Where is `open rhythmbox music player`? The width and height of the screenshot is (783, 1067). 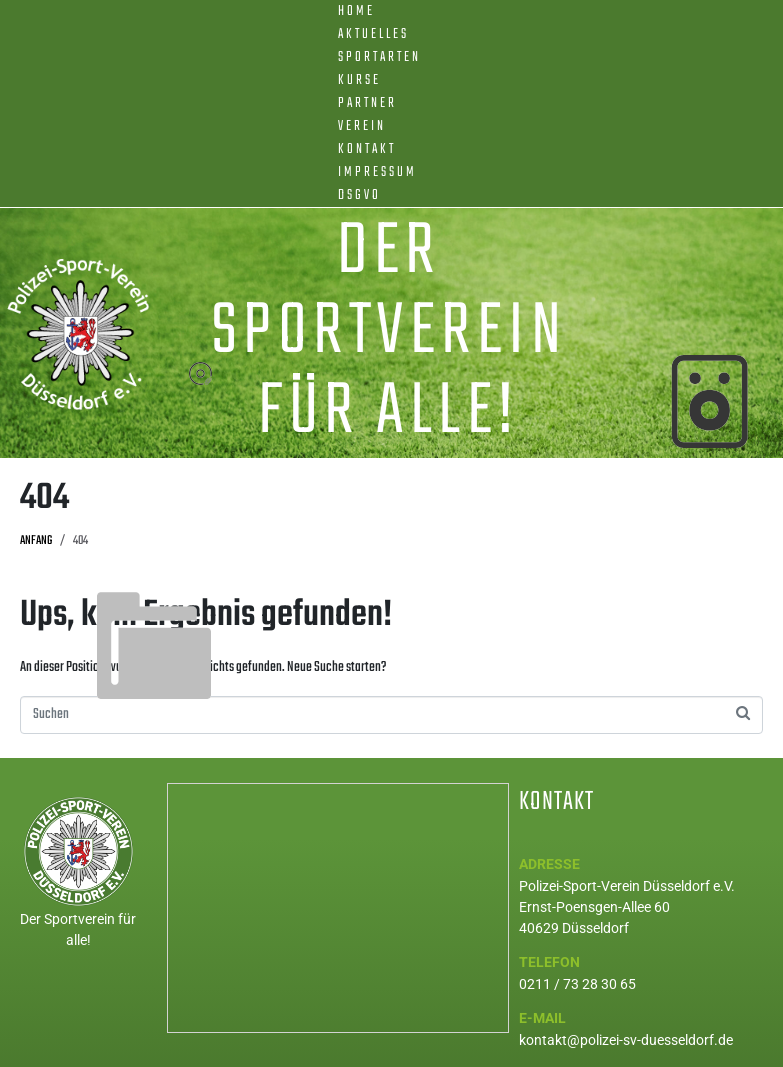
open rhythmbox music player is located at coordinates (712, 401).